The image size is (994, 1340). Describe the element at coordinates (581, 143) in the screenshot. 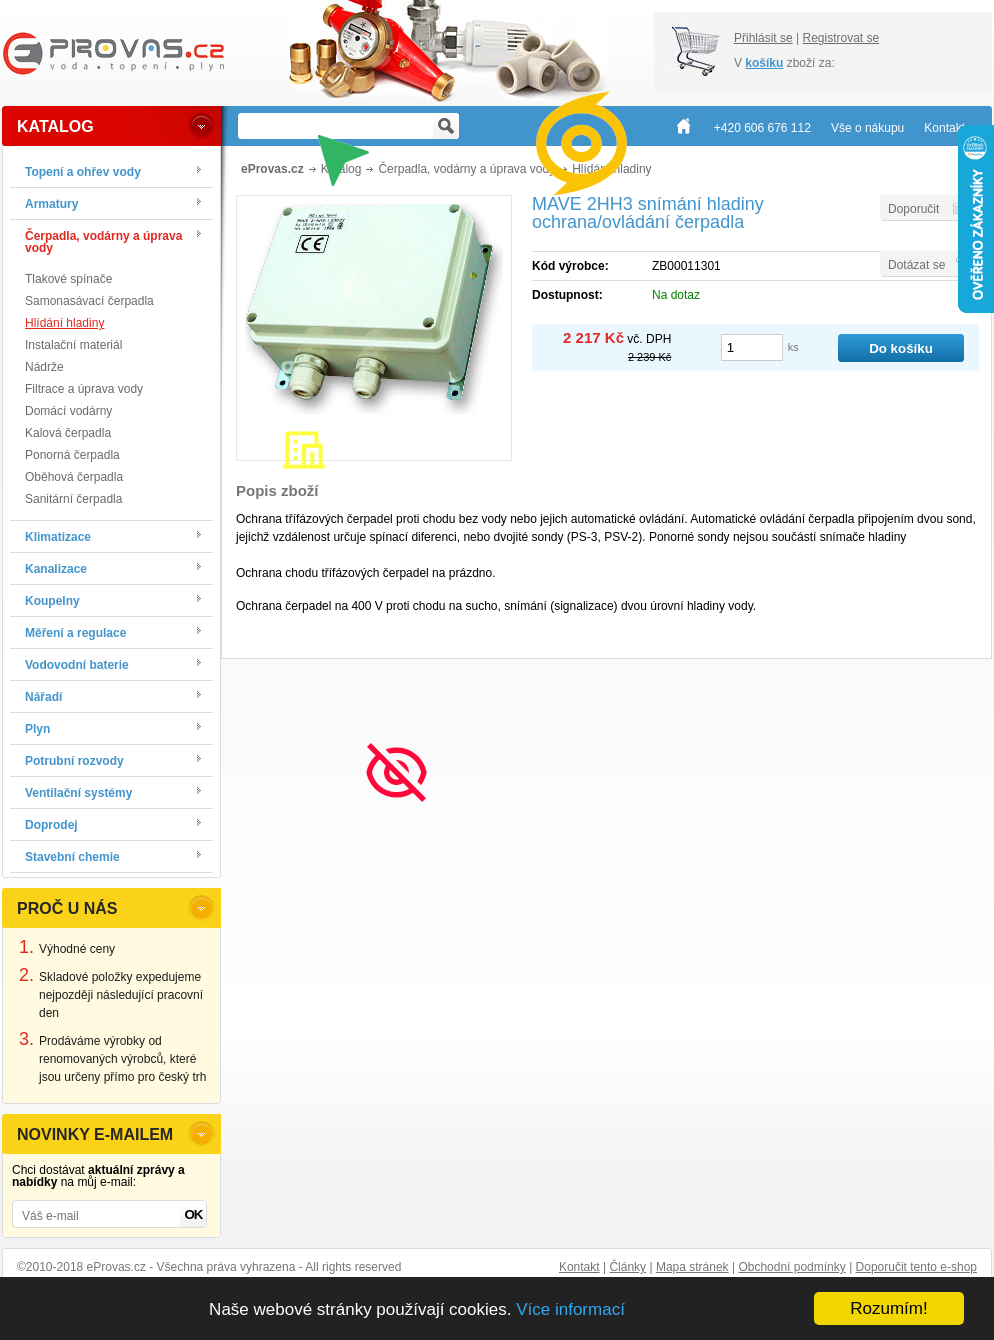

I see `indicates typhoon or hurricane weather alert` at that location.